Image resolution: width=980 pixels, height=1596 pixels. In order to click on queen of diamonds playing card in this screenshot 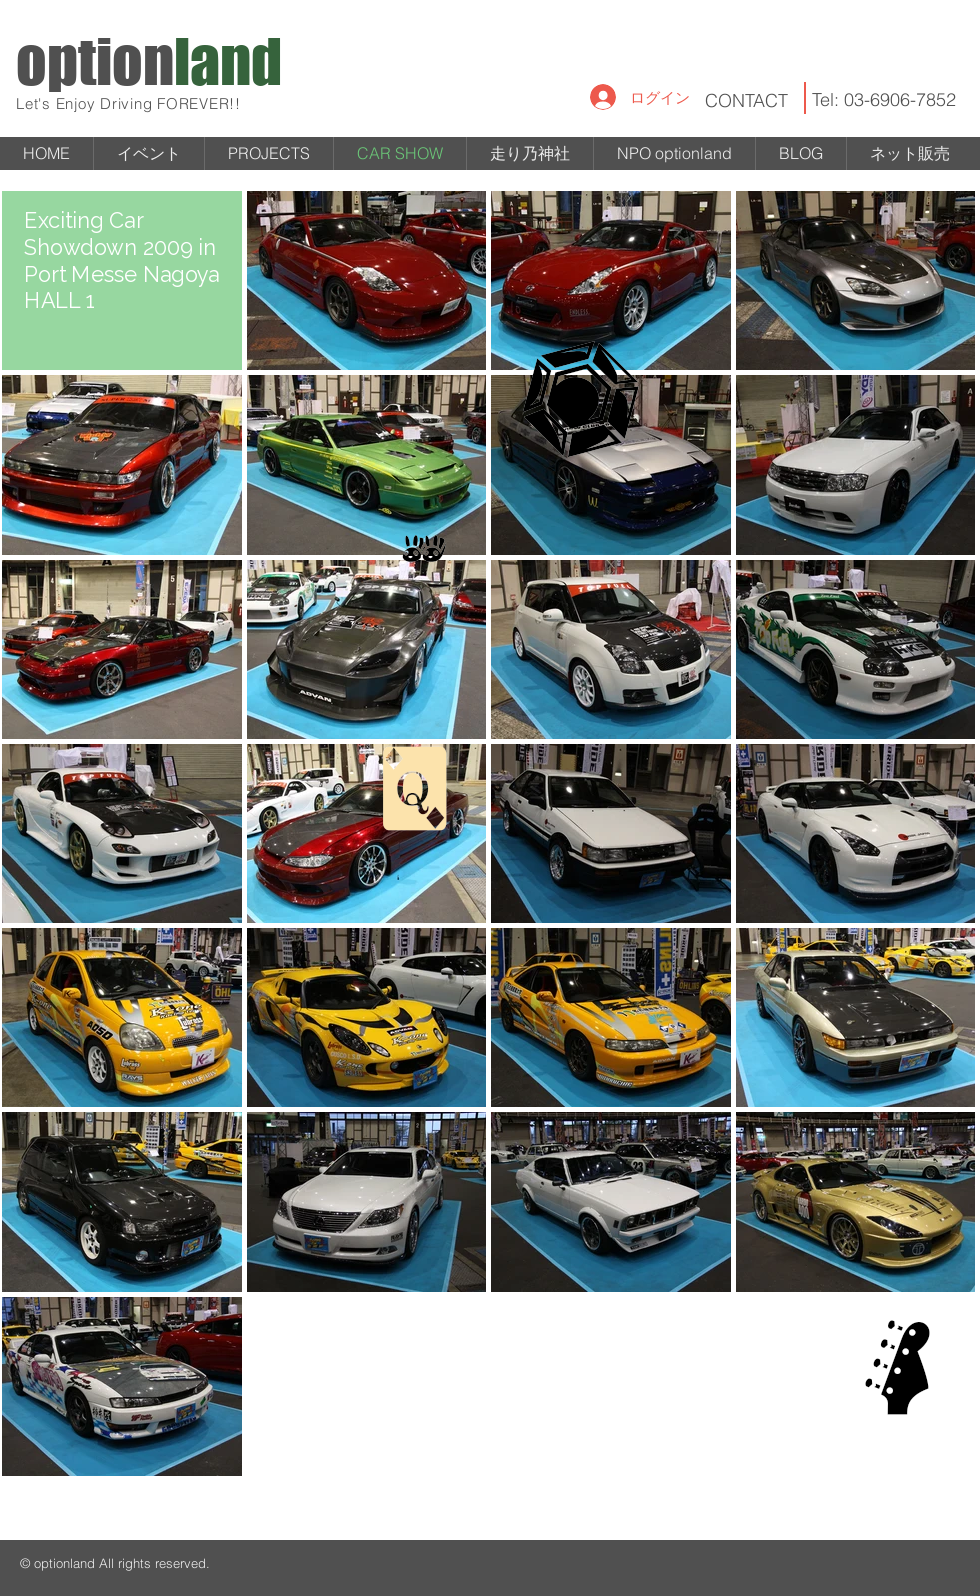, I will do `click(414, 788)`.